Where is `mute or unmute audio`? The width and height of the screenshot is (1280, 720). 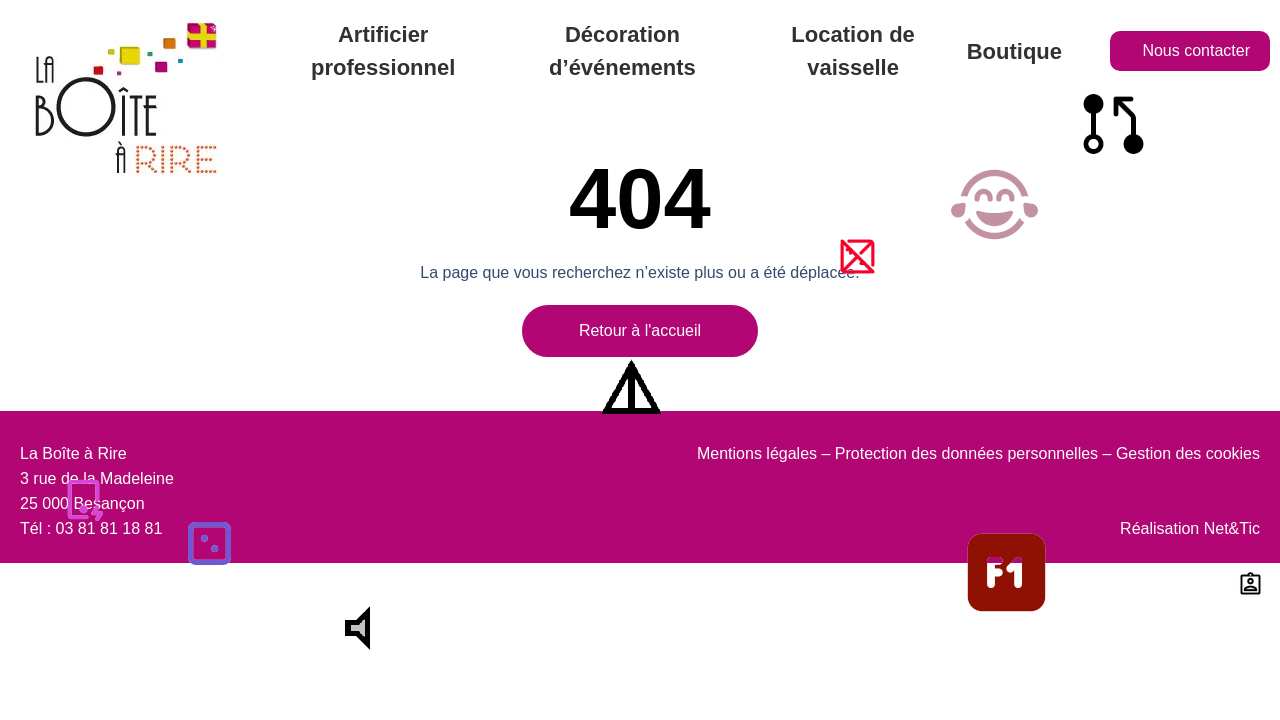 mute or unmute audio is located at coordinates (359, 628).